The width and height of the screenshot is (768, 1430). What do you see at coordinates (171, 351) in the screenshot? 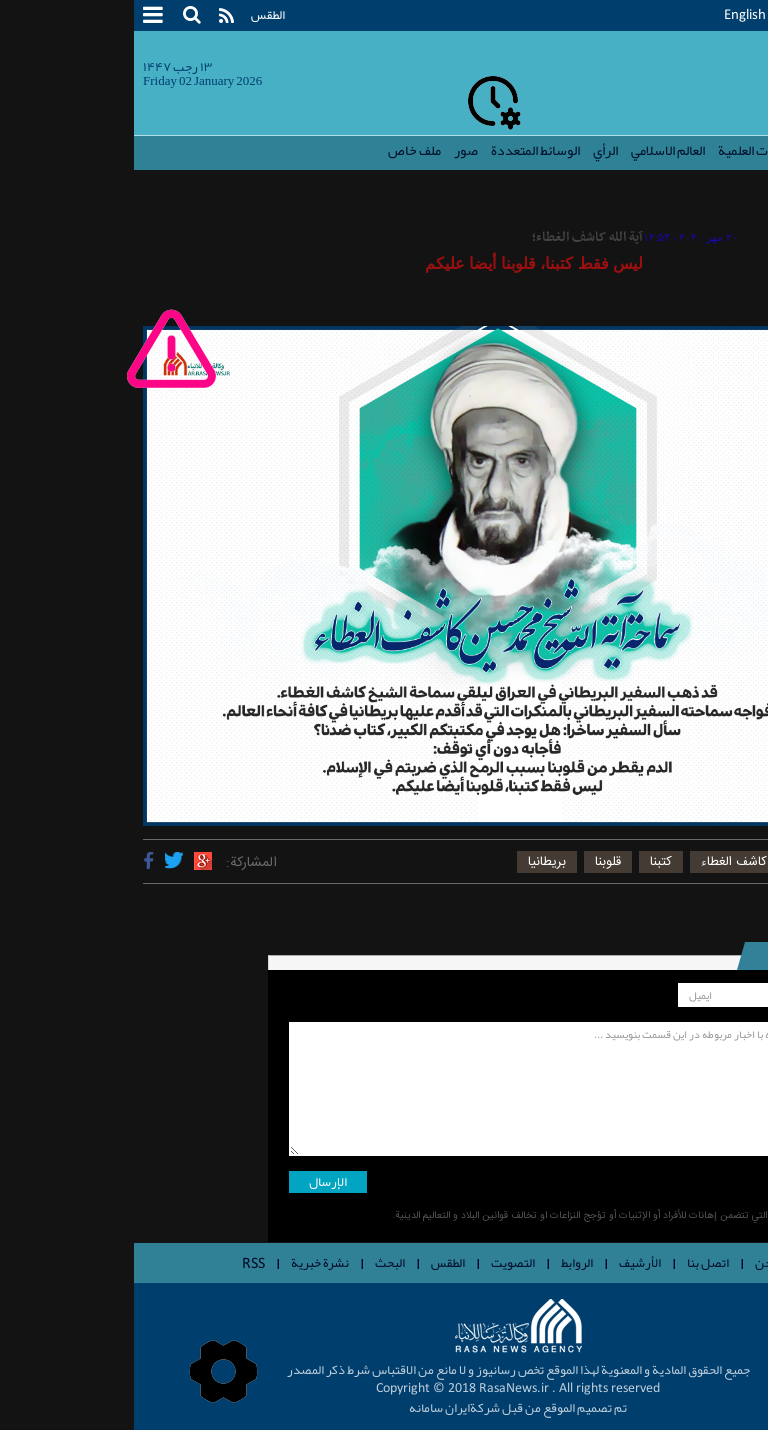
I see `warning or caution indicator` at bounding box center [171, 351].